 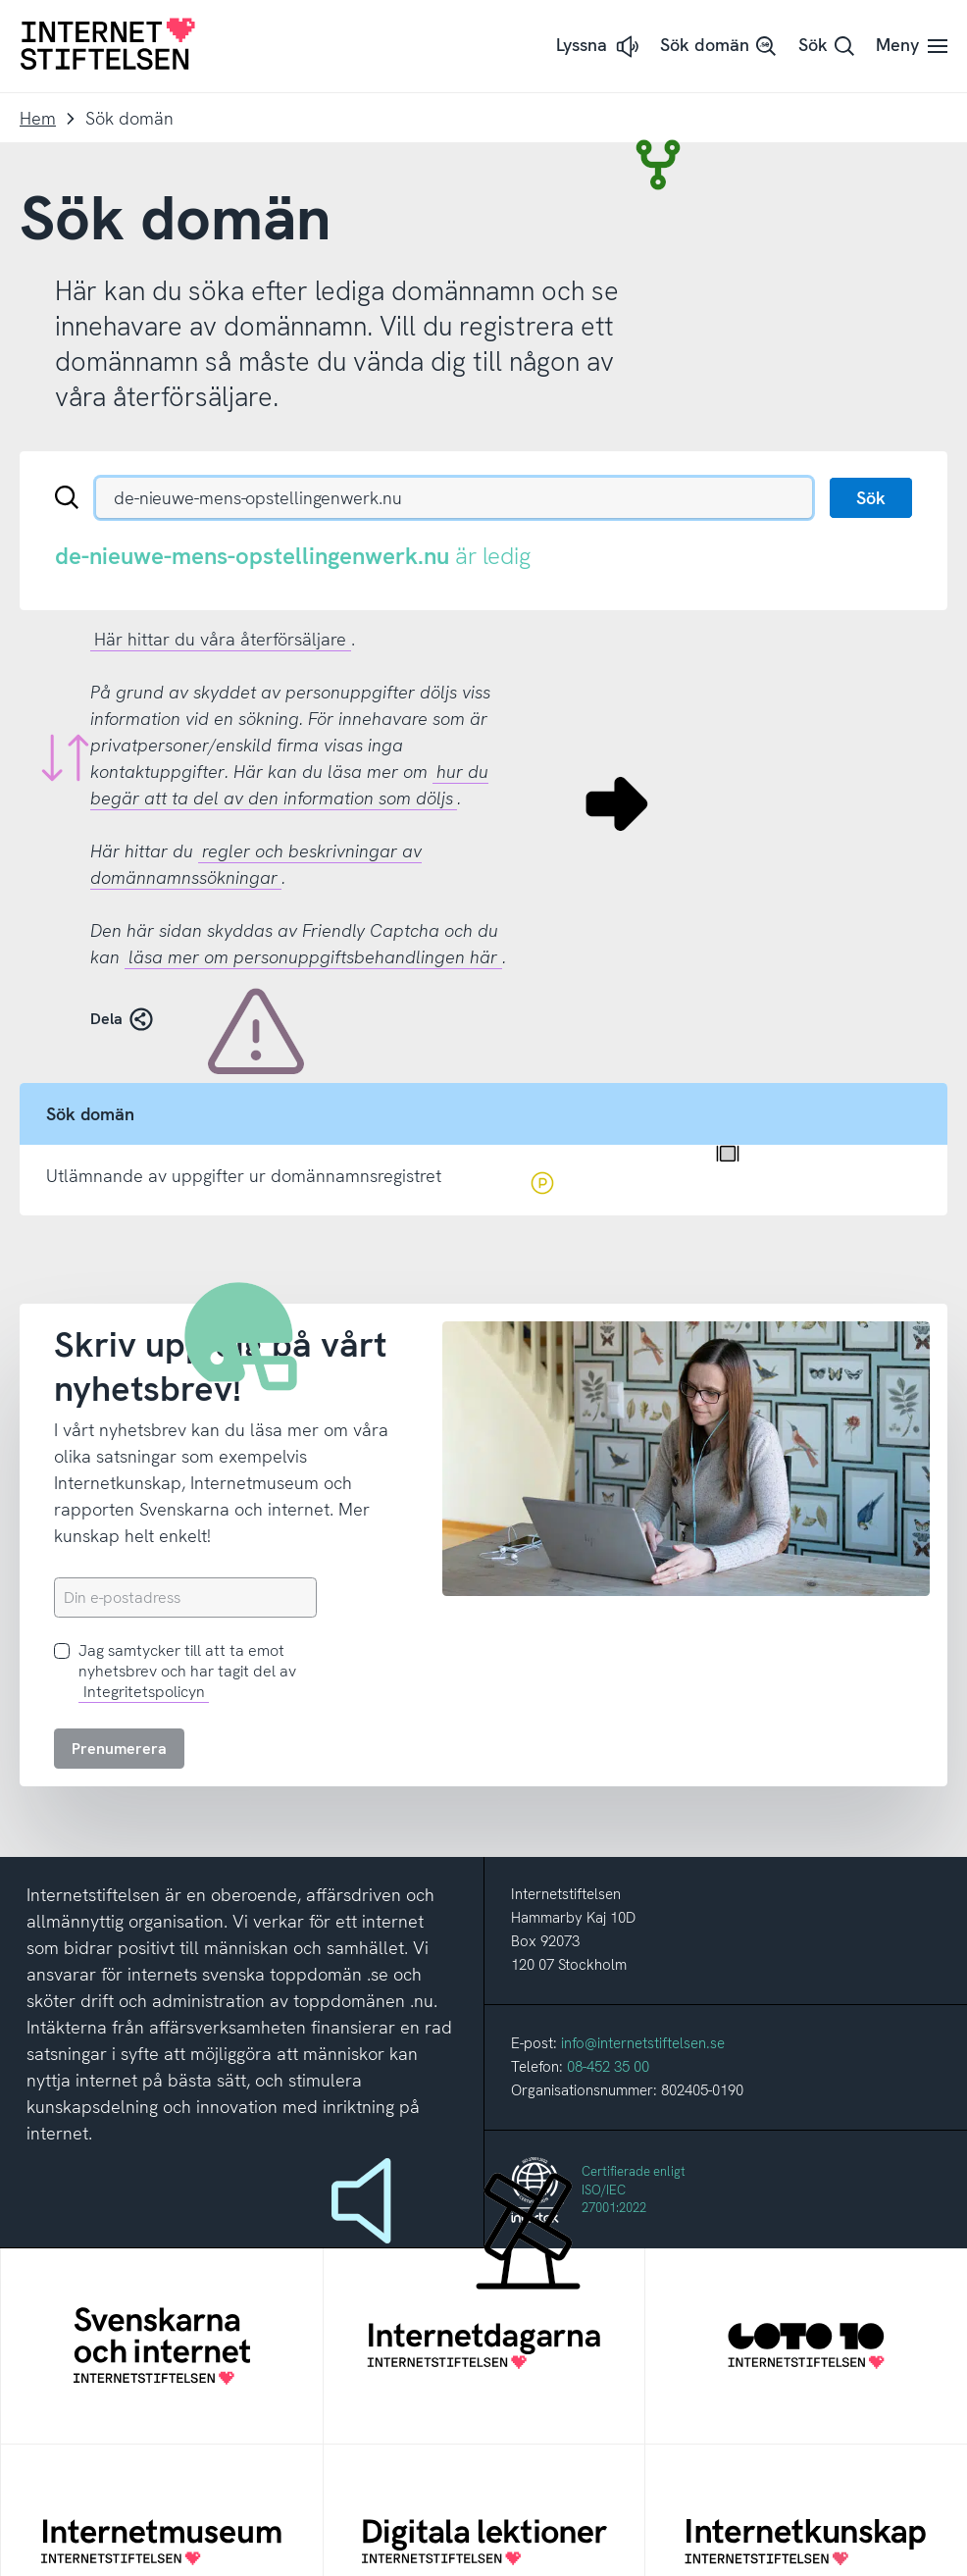 I want to click on indicates parking availability or location, so click(x=542, y=1183).